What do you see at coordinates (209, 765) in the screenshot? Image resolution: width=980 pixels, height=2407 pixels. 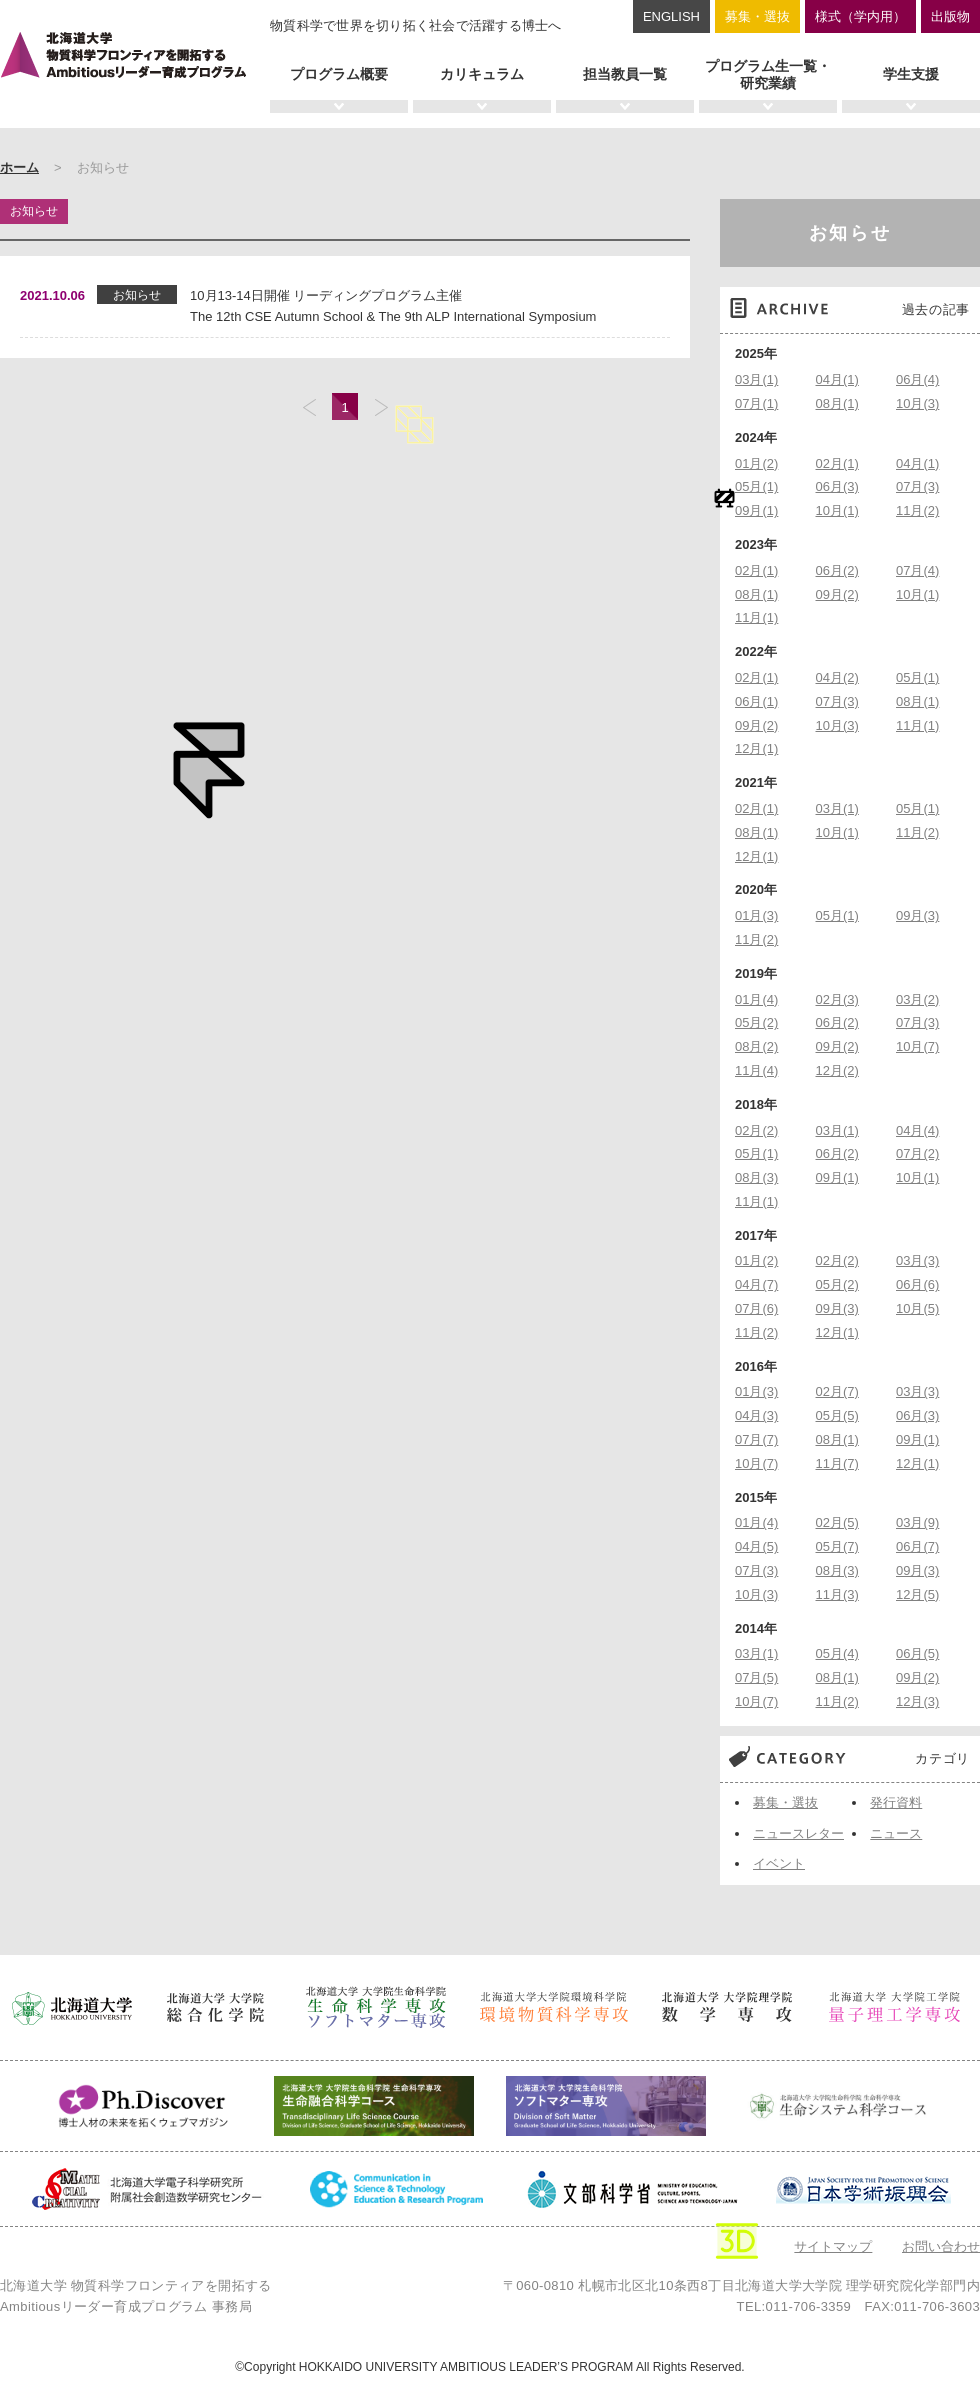 I see `open framer app` at bounding box center [209, 765].